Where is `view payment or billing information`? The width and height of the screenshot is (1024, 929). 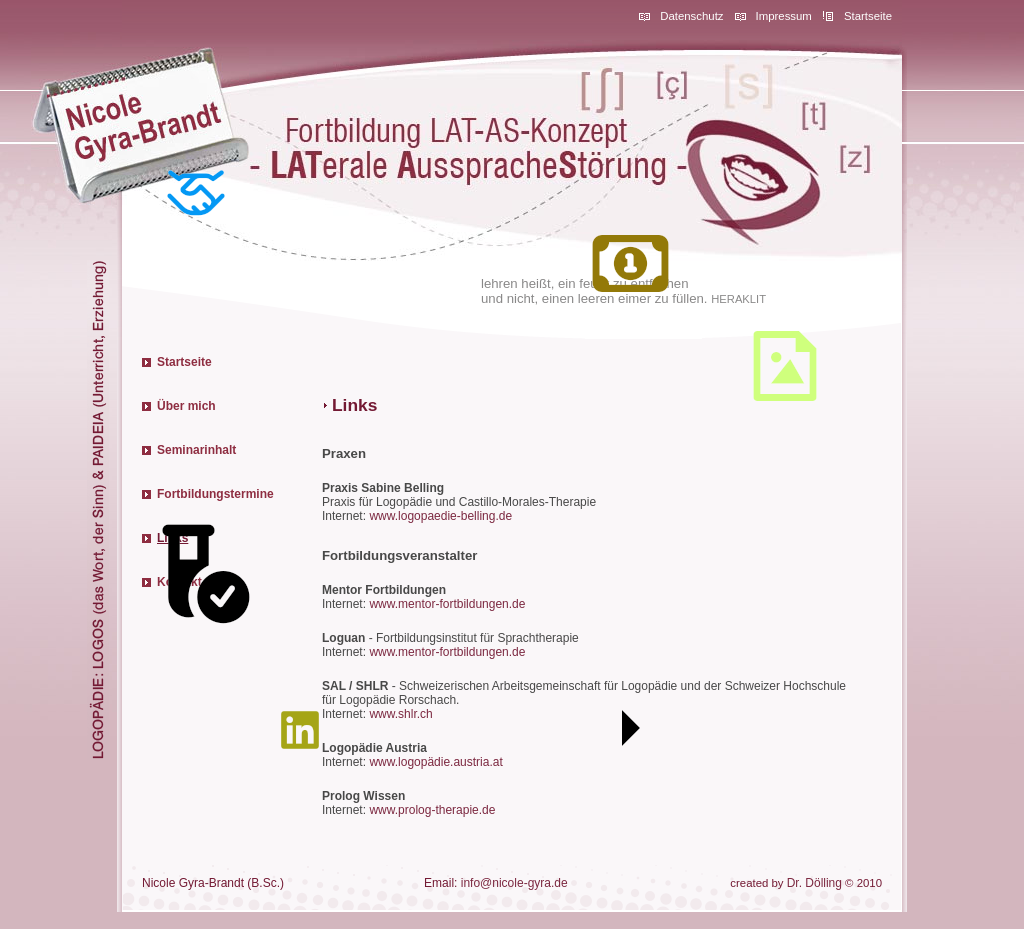 view payment or billing information is located at coordinates (630, 263).